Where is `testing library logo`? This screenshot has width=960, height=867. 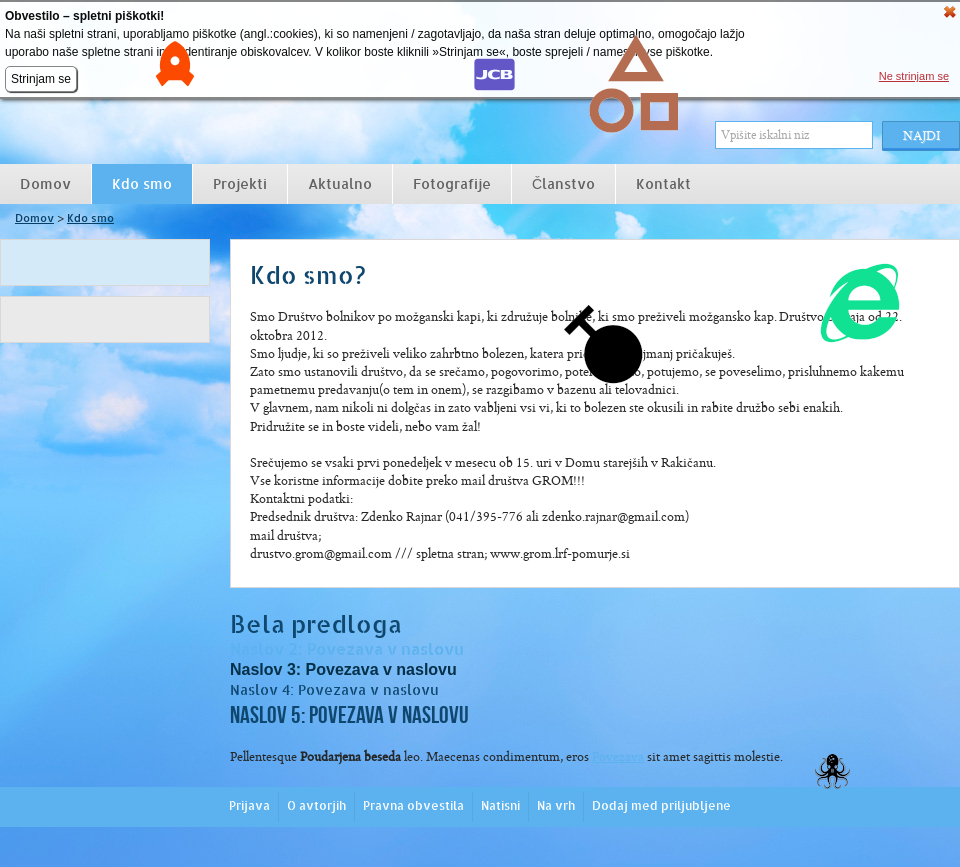 testing library logo is located at coordinates (832, 771).